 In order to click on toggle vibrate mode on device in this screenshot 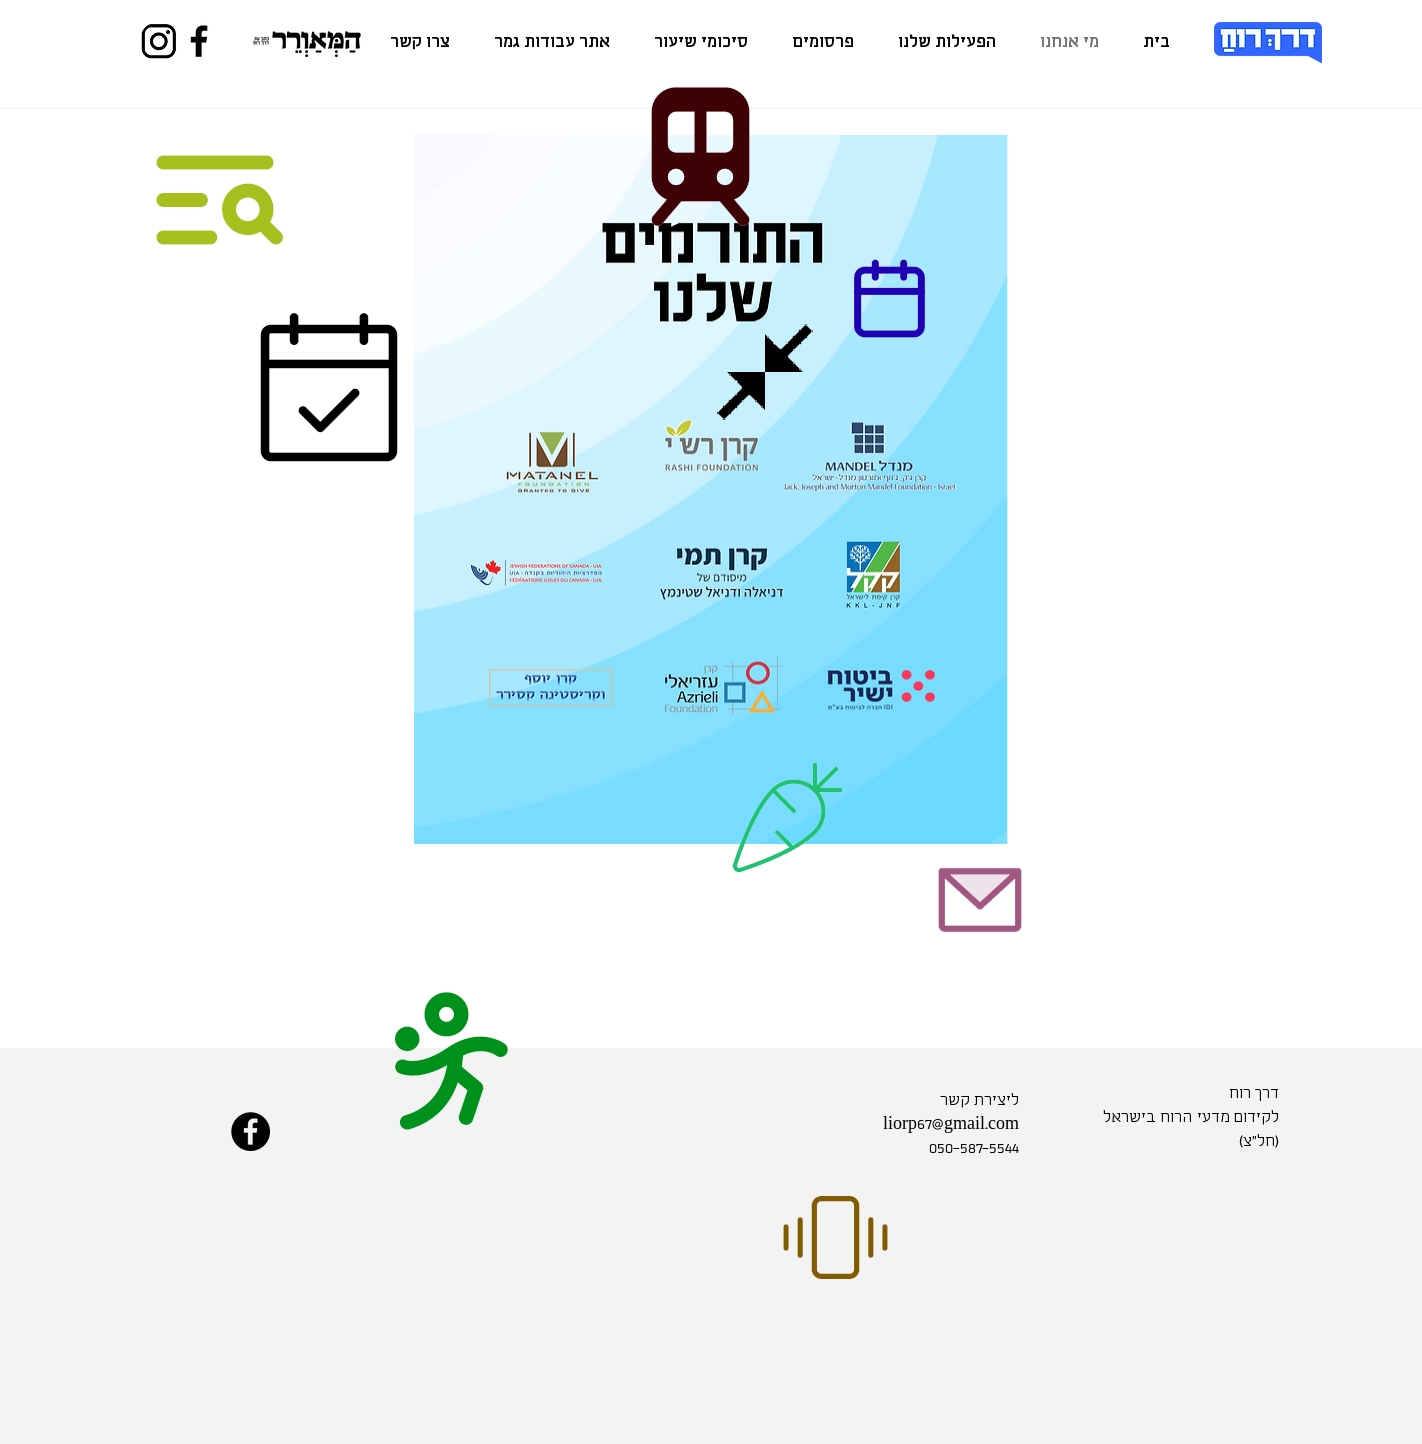, I will do `click(835, 1237)`.